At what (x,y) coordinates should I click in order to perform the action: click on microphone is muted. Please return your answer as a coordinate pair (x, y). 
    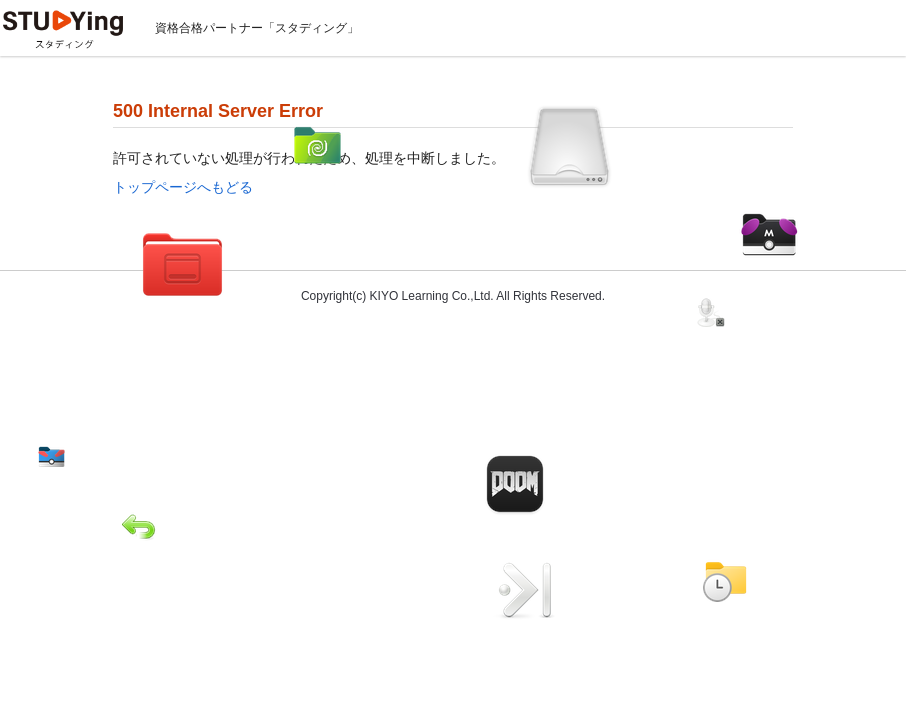
    Looking at the image, I should click on (711, 313).